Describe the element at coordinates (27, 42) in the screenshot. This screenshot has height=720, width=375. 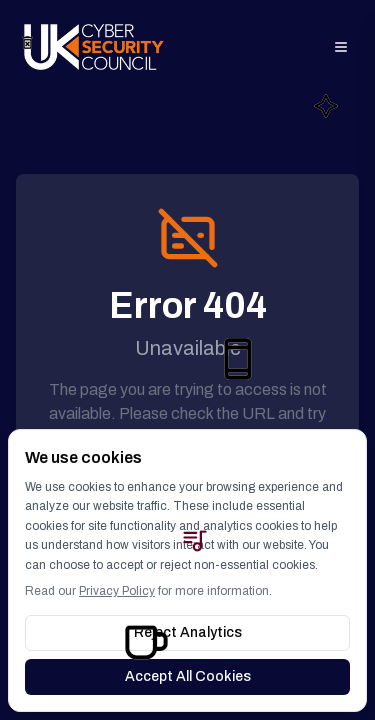
I see `permanently delete an item` at that location.